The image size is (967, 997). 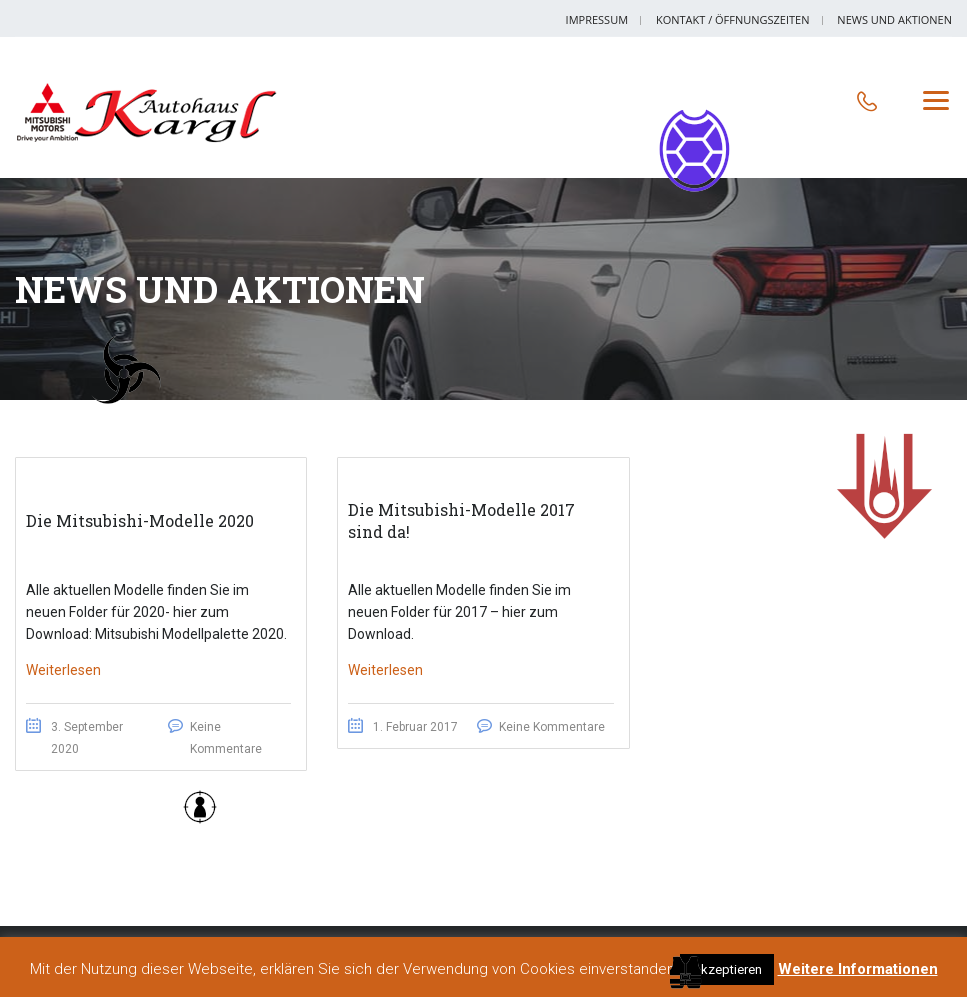 What do you see at coordinates (126, 369) in the screenshot?
I see `activate health regeneration ability` at bounding box center [126, 369].